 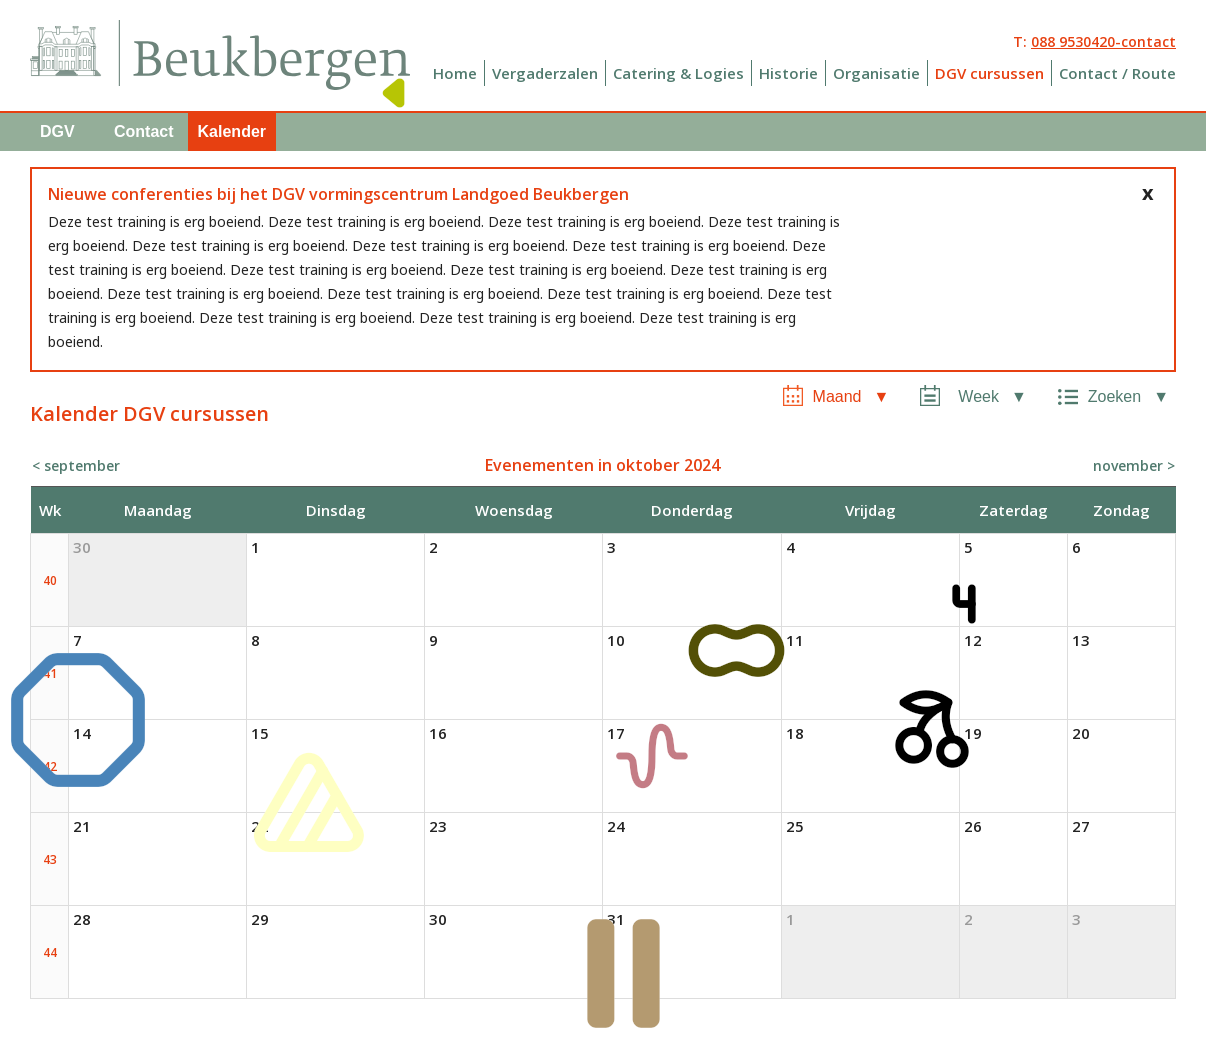 What do you see at coordinates (623, 973) in the screenshot?
I see `pause media playback` at bounding box center [623, 973].